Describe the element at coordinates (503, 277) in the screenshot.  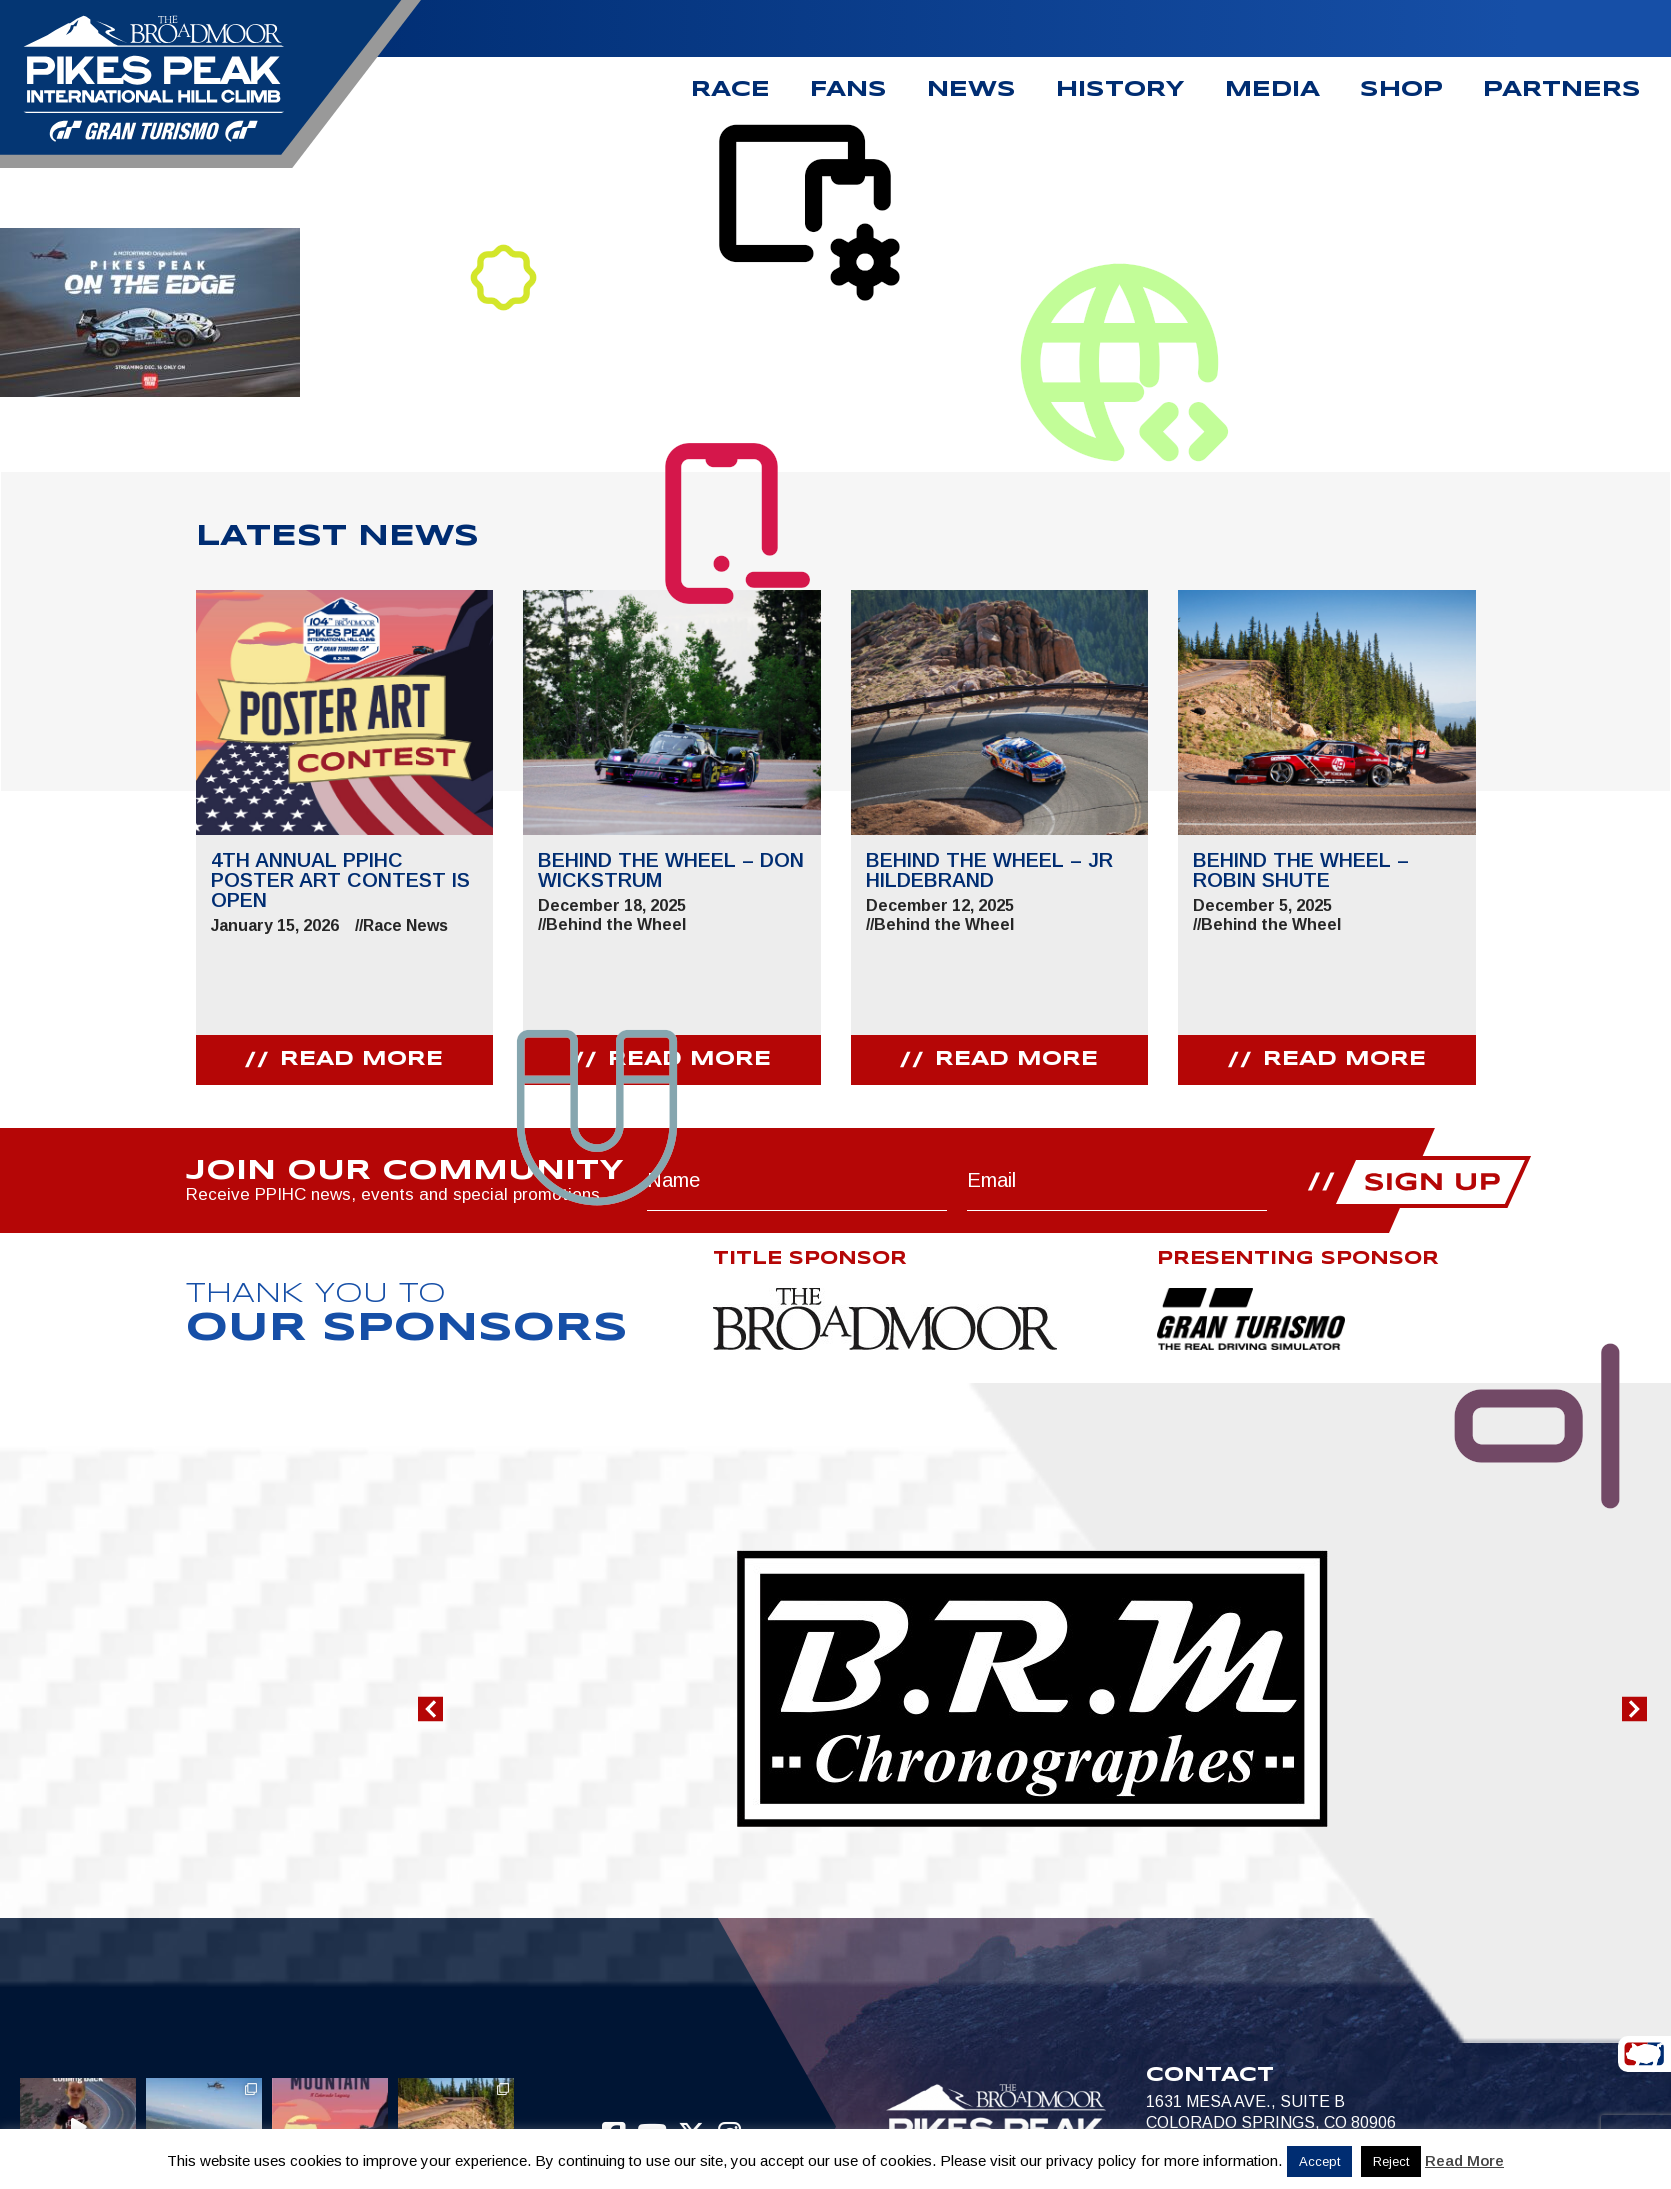
I see `indicates an achievement or badge earned` at that location.